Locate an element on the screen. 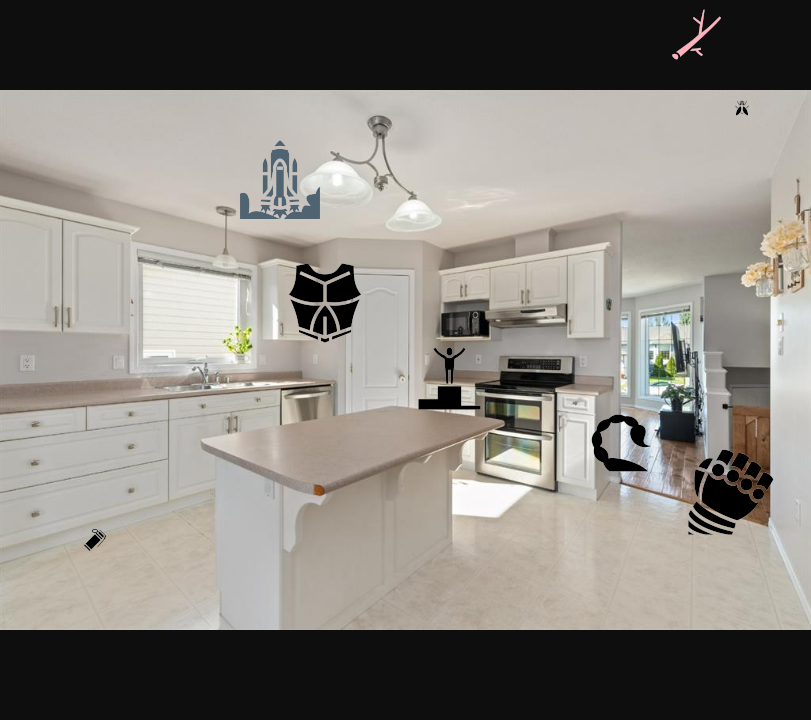  equip stun grenade weapon is located at coordinates (95, 540).